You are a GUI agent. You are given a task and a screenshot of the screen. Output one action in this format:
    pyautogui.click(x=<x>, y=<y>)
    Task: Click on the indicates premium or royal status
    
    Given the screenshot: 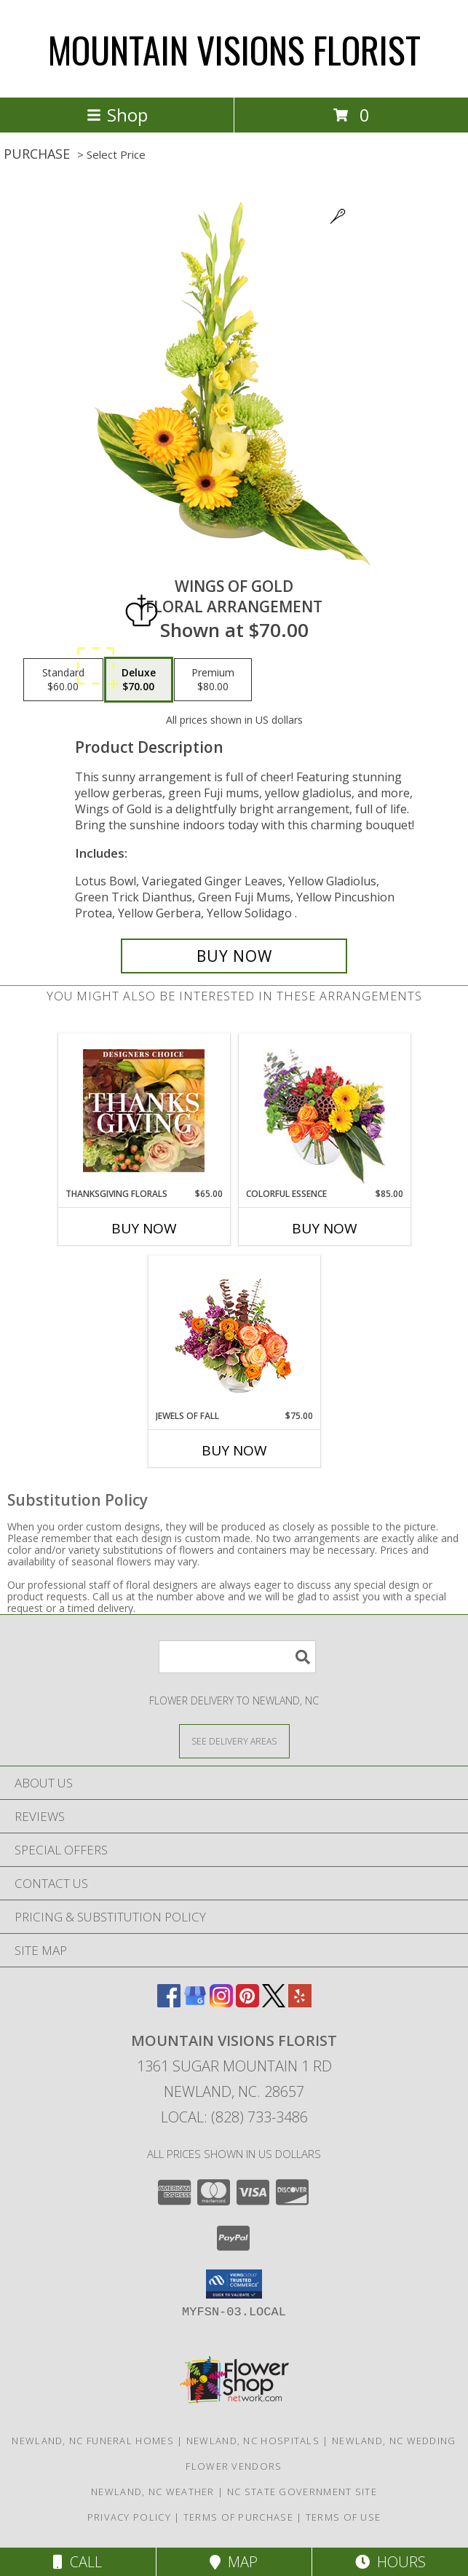 What is the action you would take?
    pyautogui.click(x=141, y=612)
    